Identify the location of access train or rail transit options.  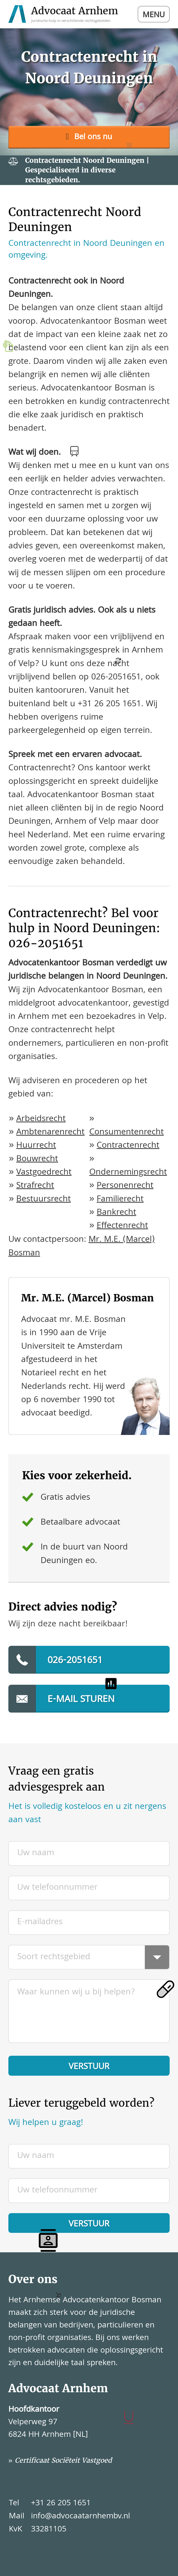
(74, 451).